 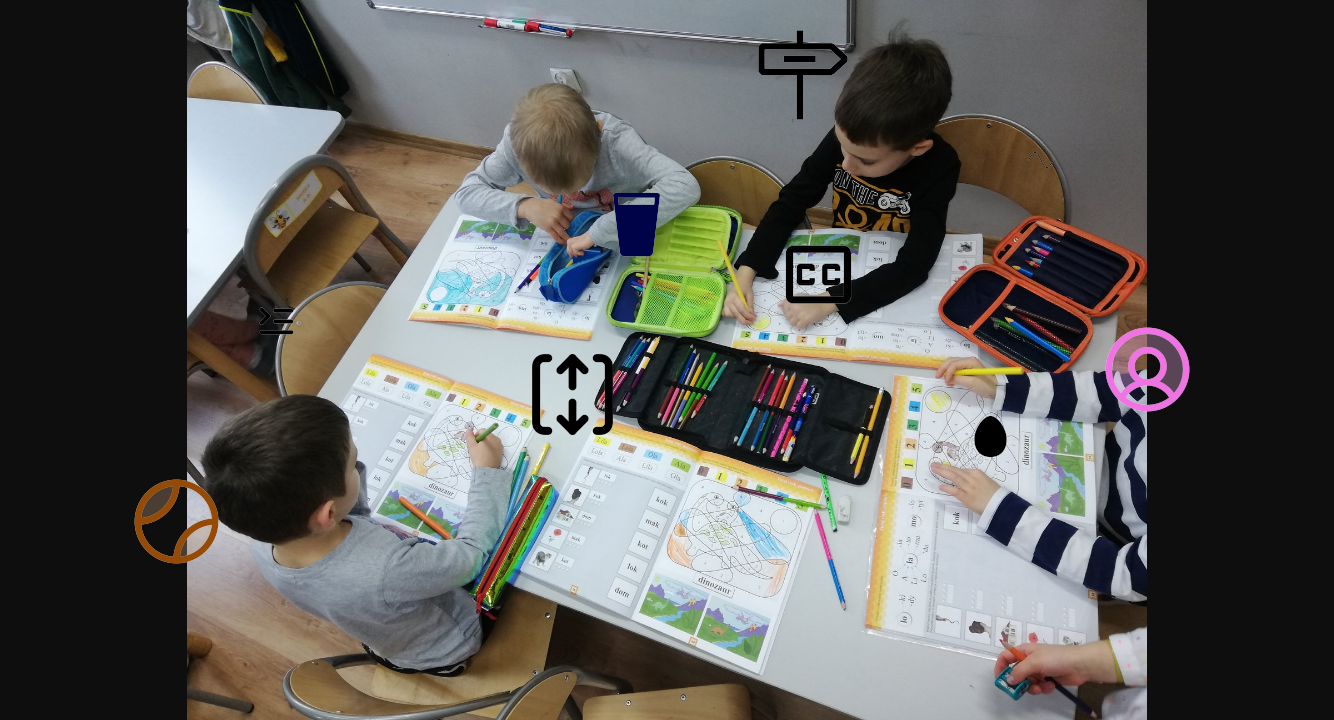 I want to click on adjust audio or sound wave settings, so click(x=1041, y=160).